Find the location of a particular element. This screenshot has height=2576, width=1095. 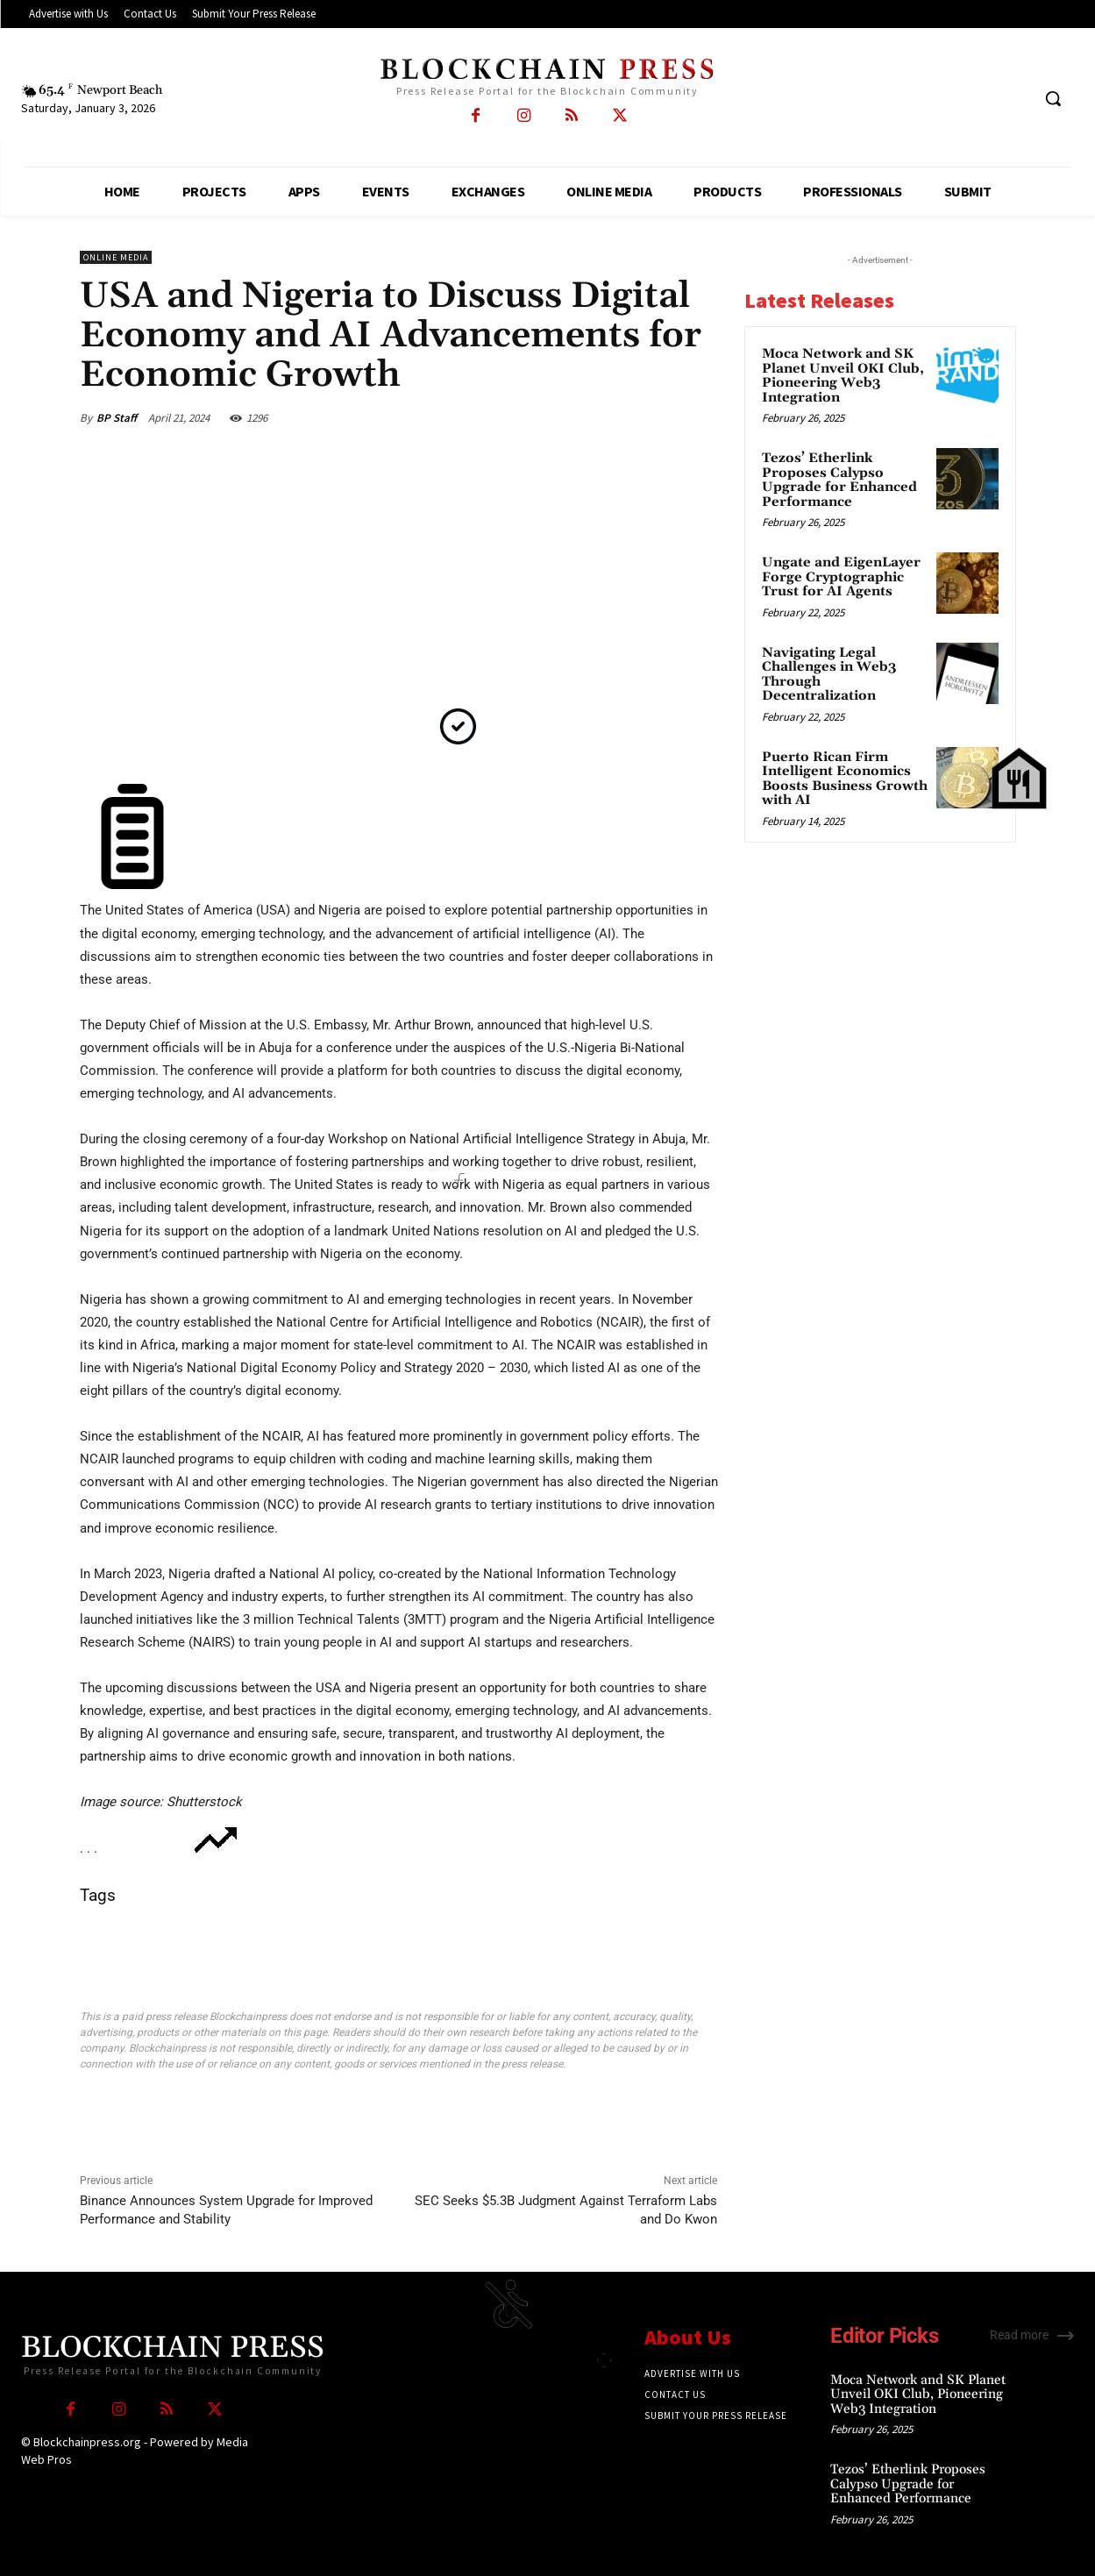

indicates battery is fully charged is located at coordinates (132, 836).